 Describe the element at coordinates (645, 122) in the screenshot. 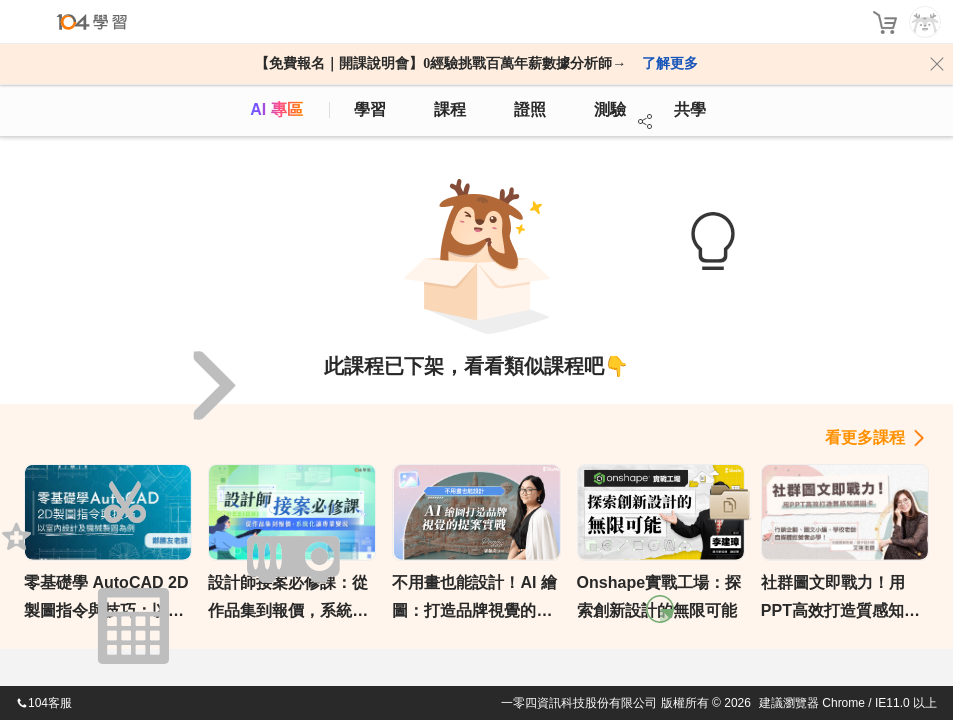

I see `access screen sharing or remote desktop settings` at that location.